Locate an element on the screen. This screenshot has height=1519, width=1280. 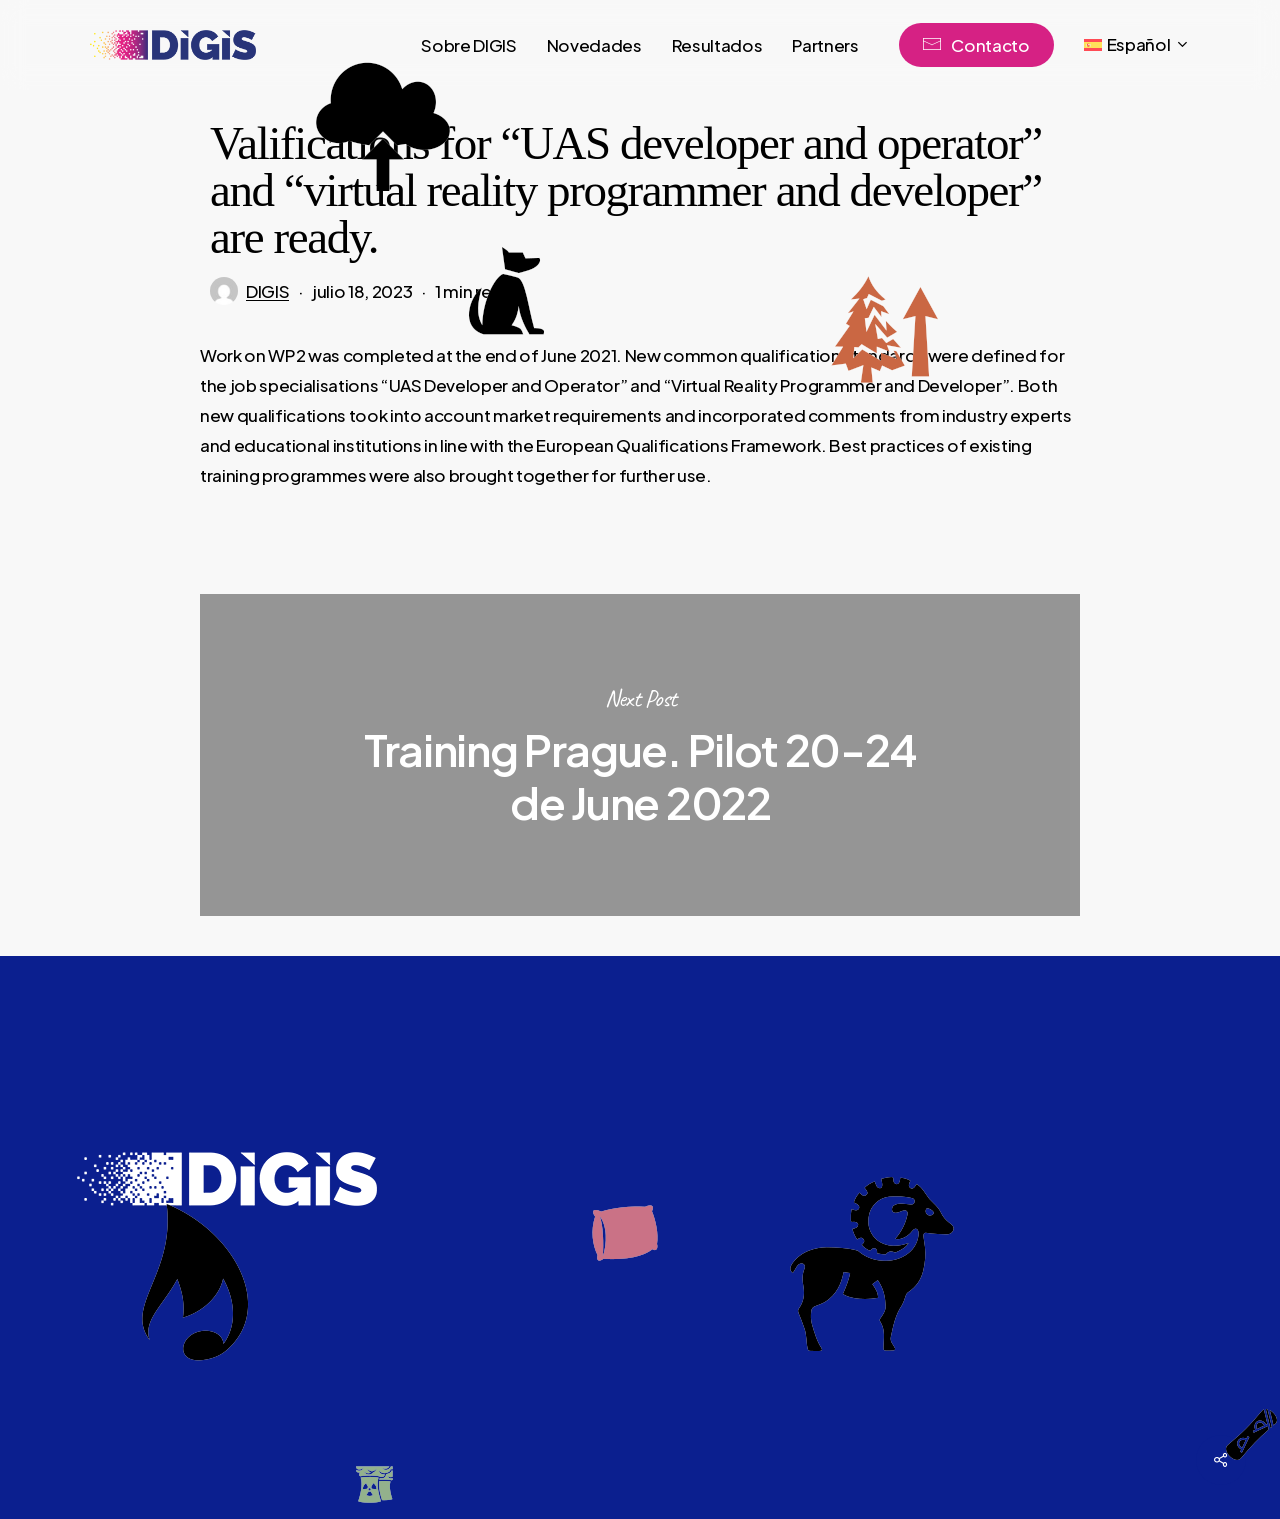
upload file to cloud storage is located at coordinates (383, 126).